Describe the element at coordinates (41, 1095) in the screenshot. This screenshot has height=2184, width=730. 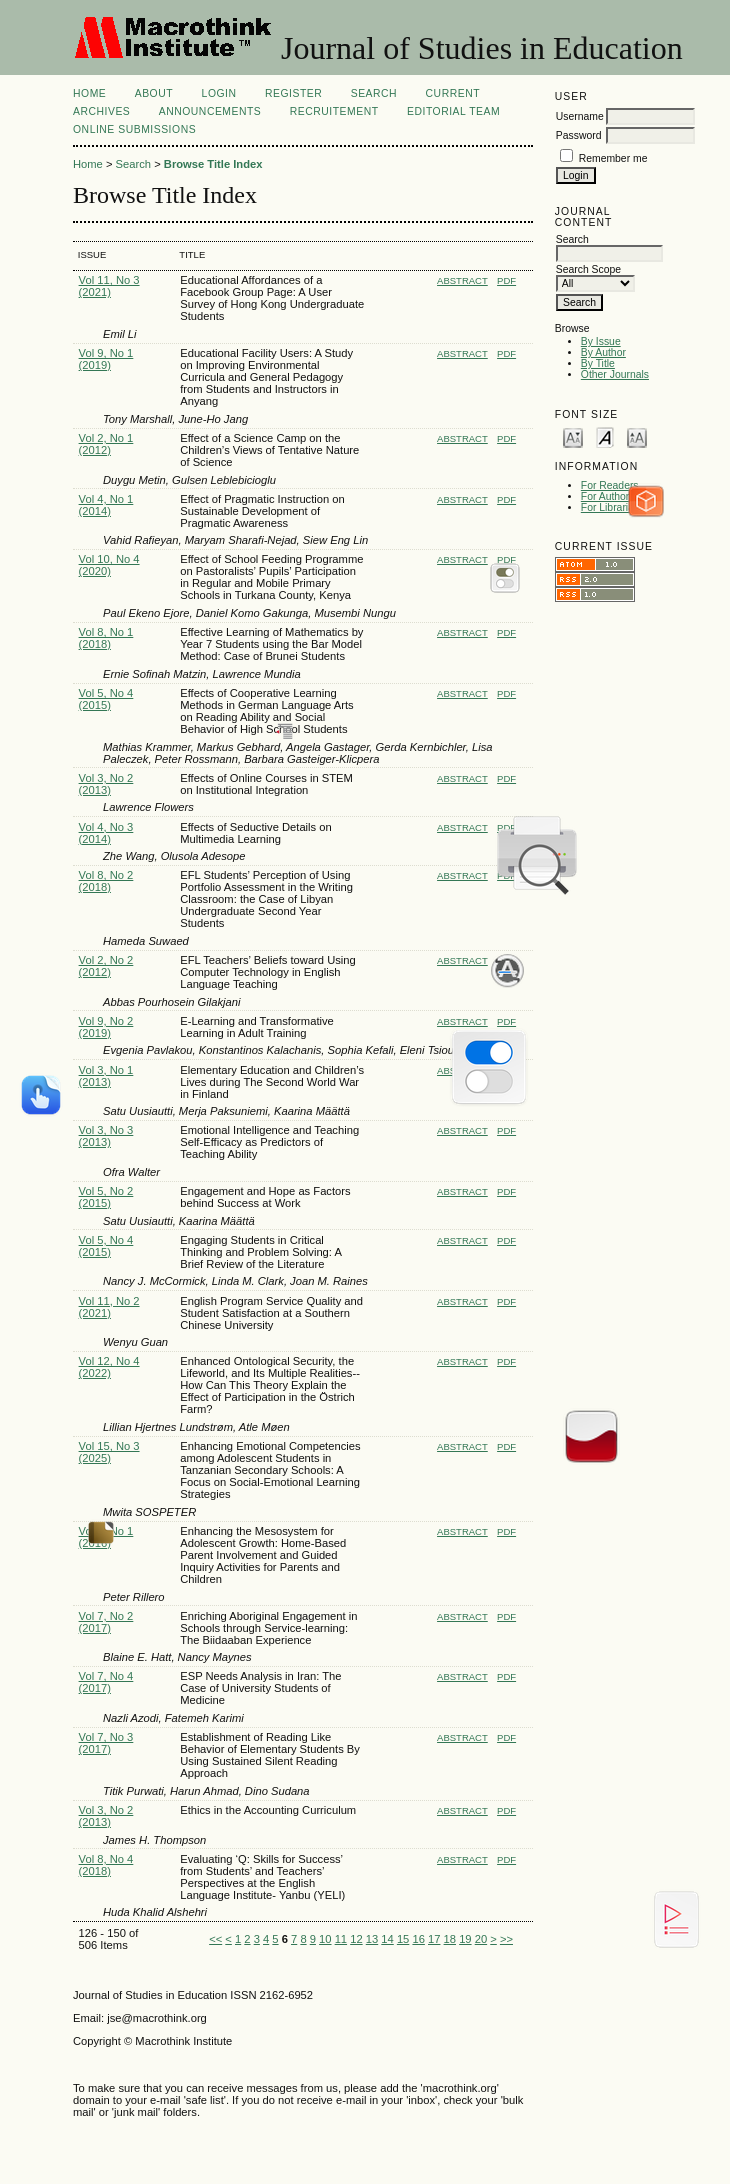
I see `open touchscreen settings and preferences` at that location.